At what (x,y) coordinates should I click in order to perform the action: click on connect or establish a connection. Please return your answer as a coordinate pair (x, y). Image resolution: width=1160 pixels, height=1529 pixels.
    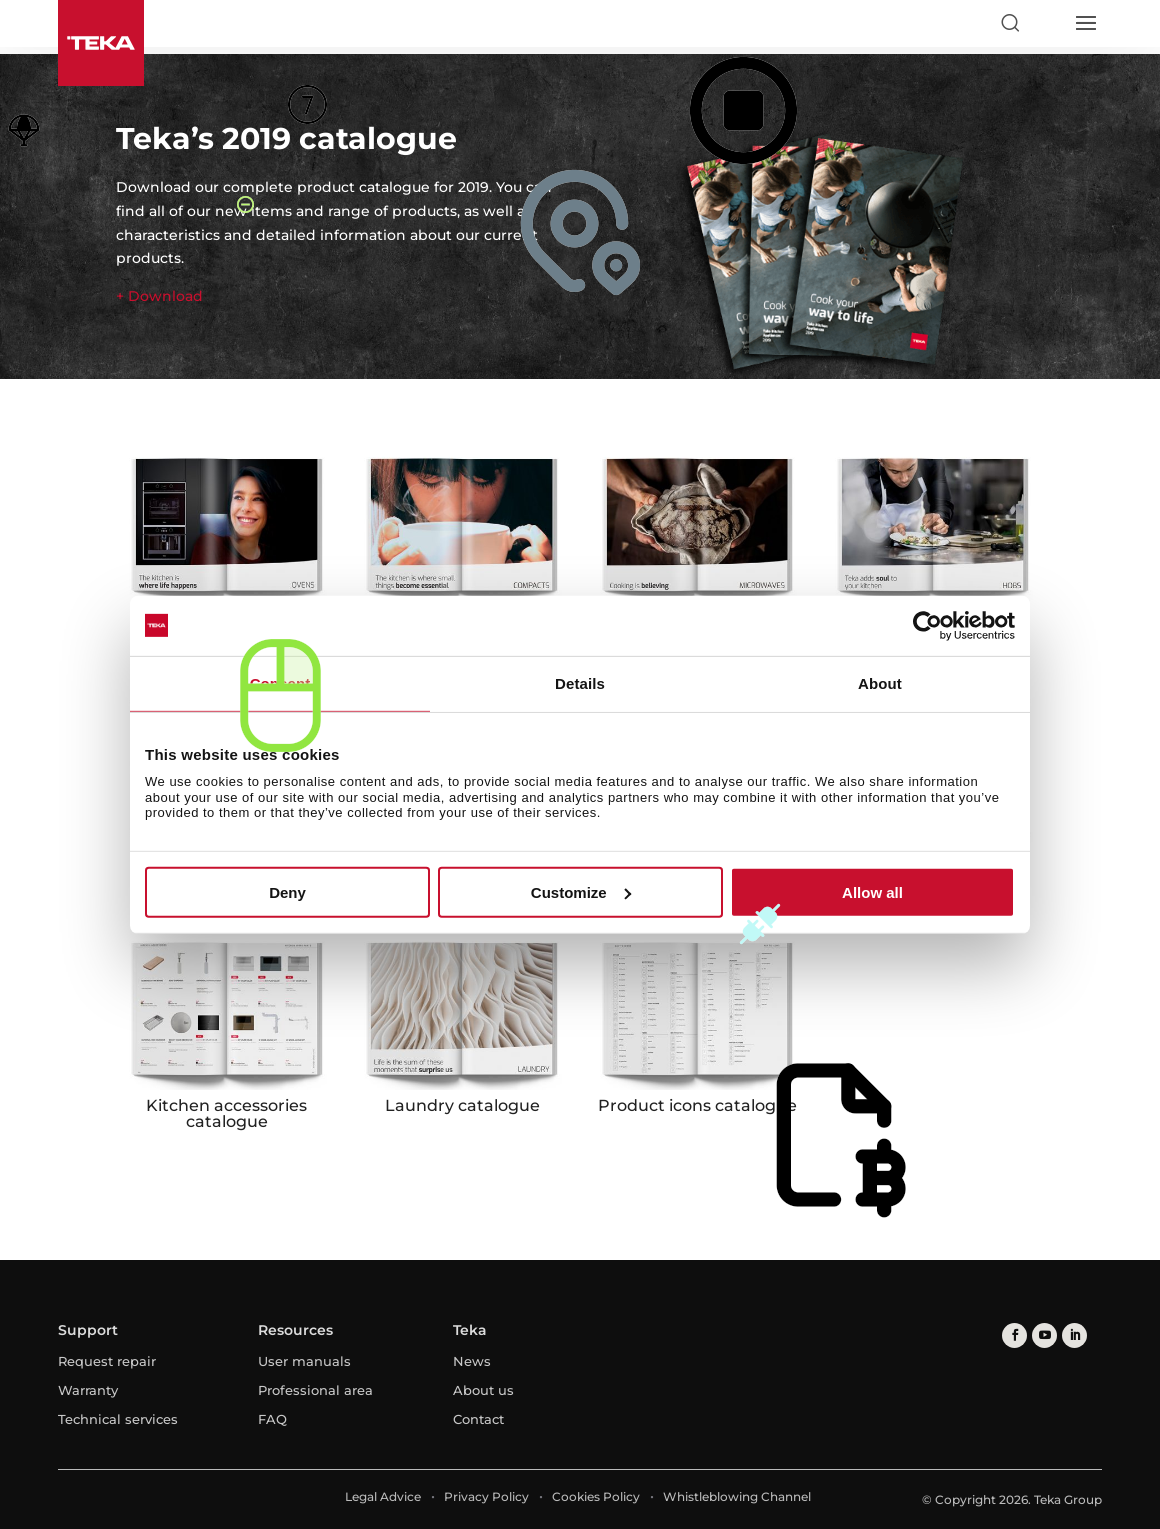
    Looking at the image, I should click on (760, 924).